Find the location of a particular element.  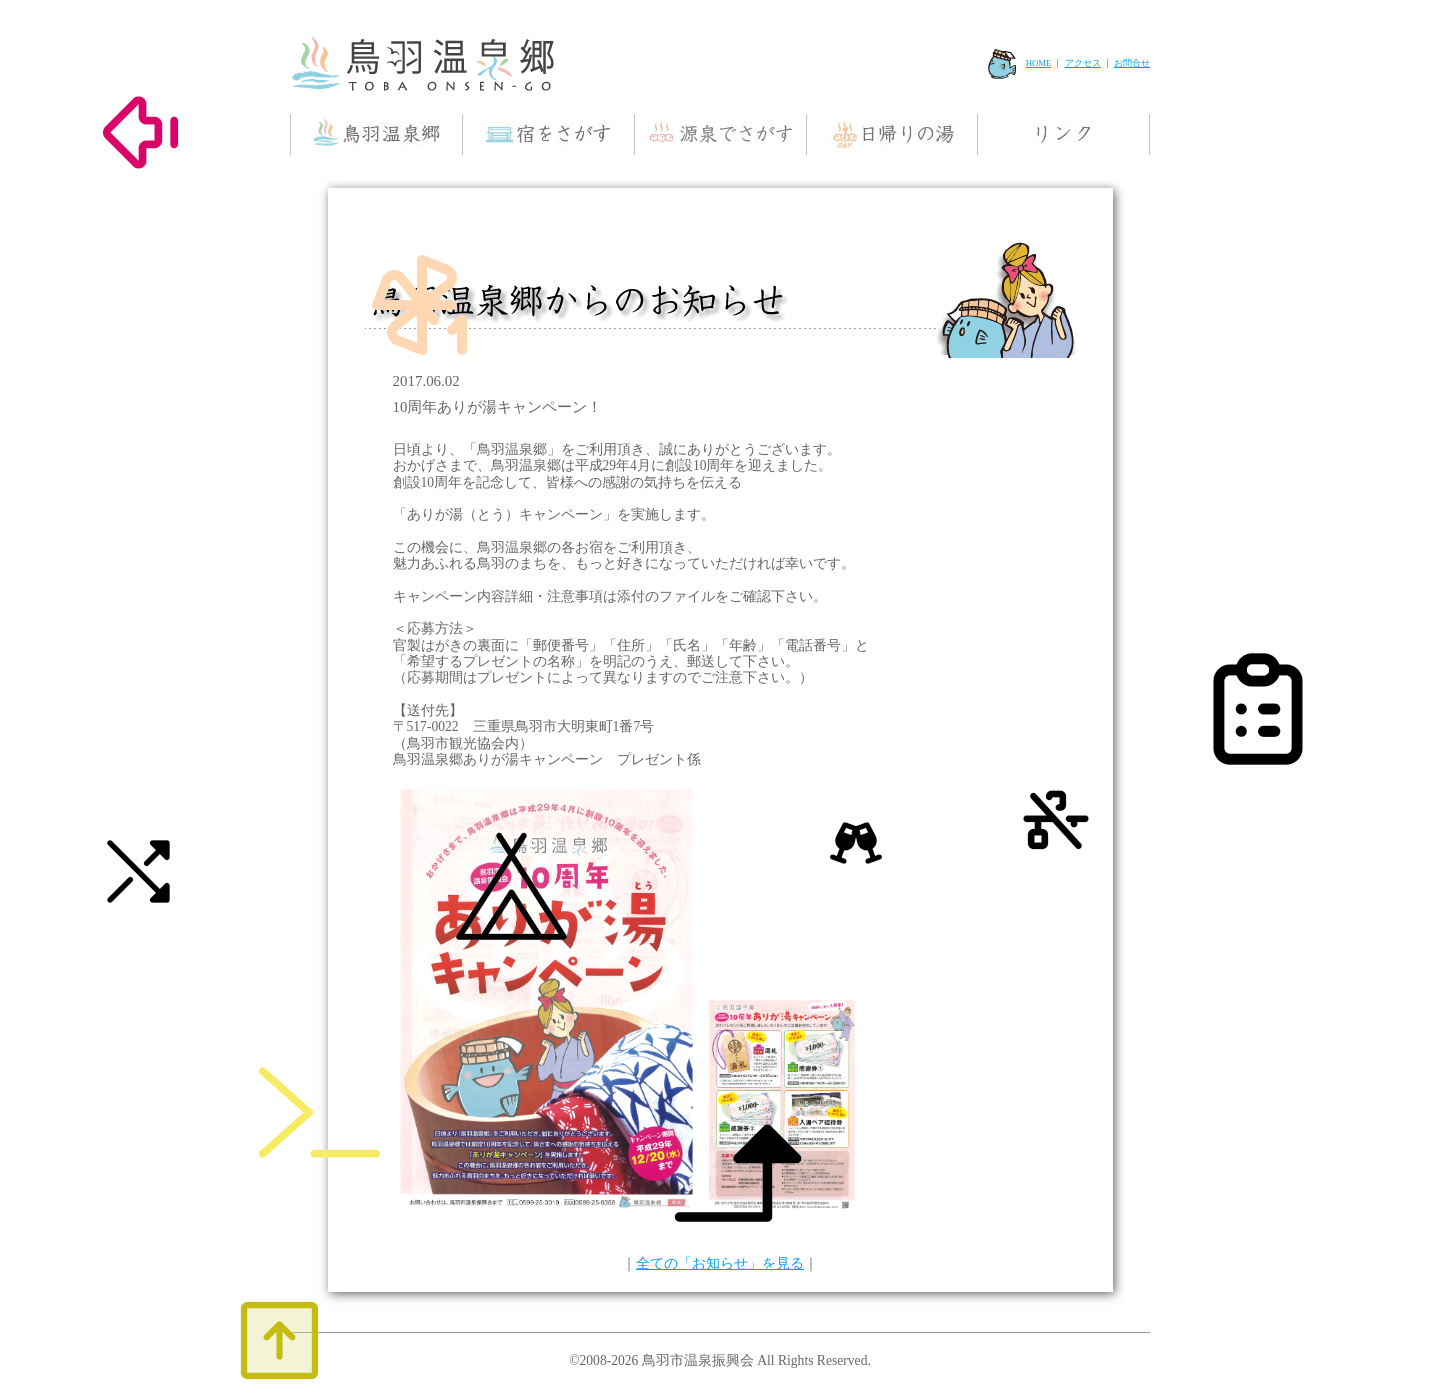

view camping or outdoor accommodations is located at coordinates (511, 892).